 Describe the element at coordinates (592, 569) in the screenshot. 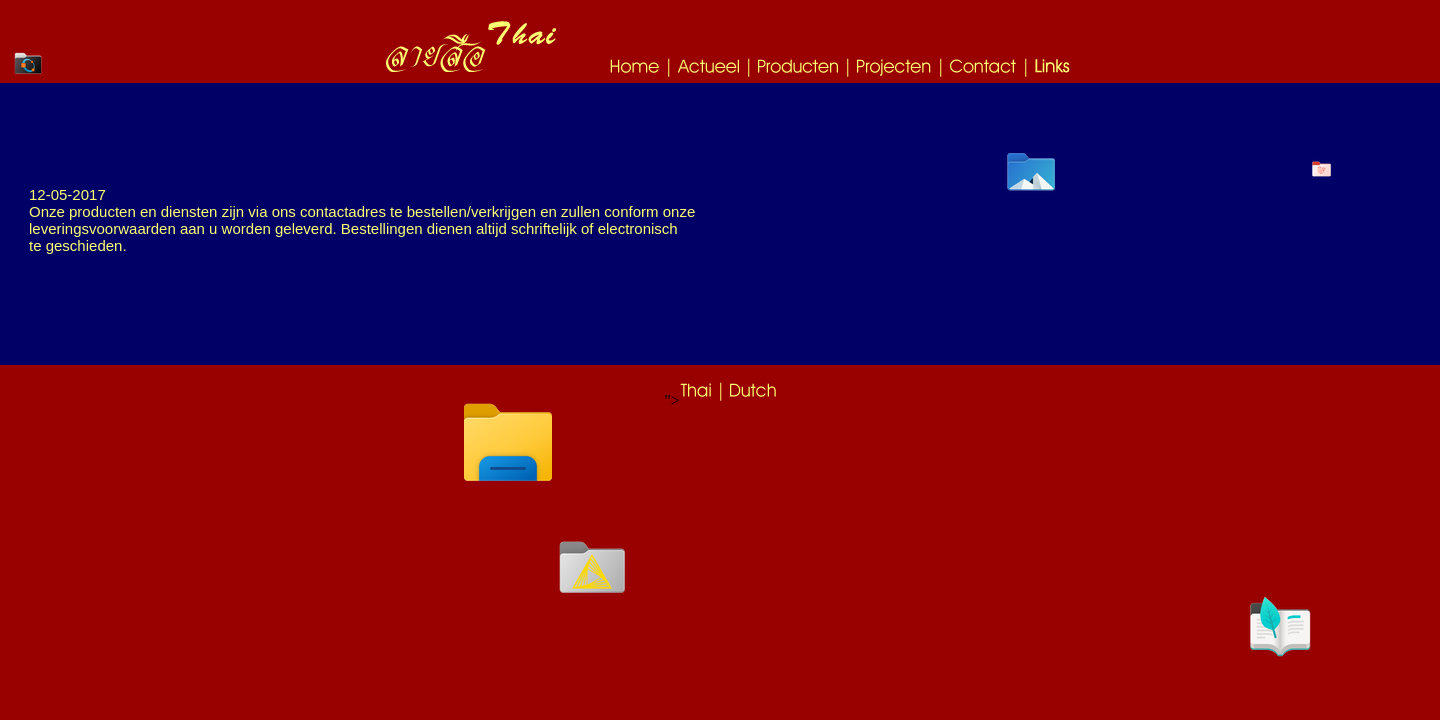

I see `open knime workflow projects folder` at that location.